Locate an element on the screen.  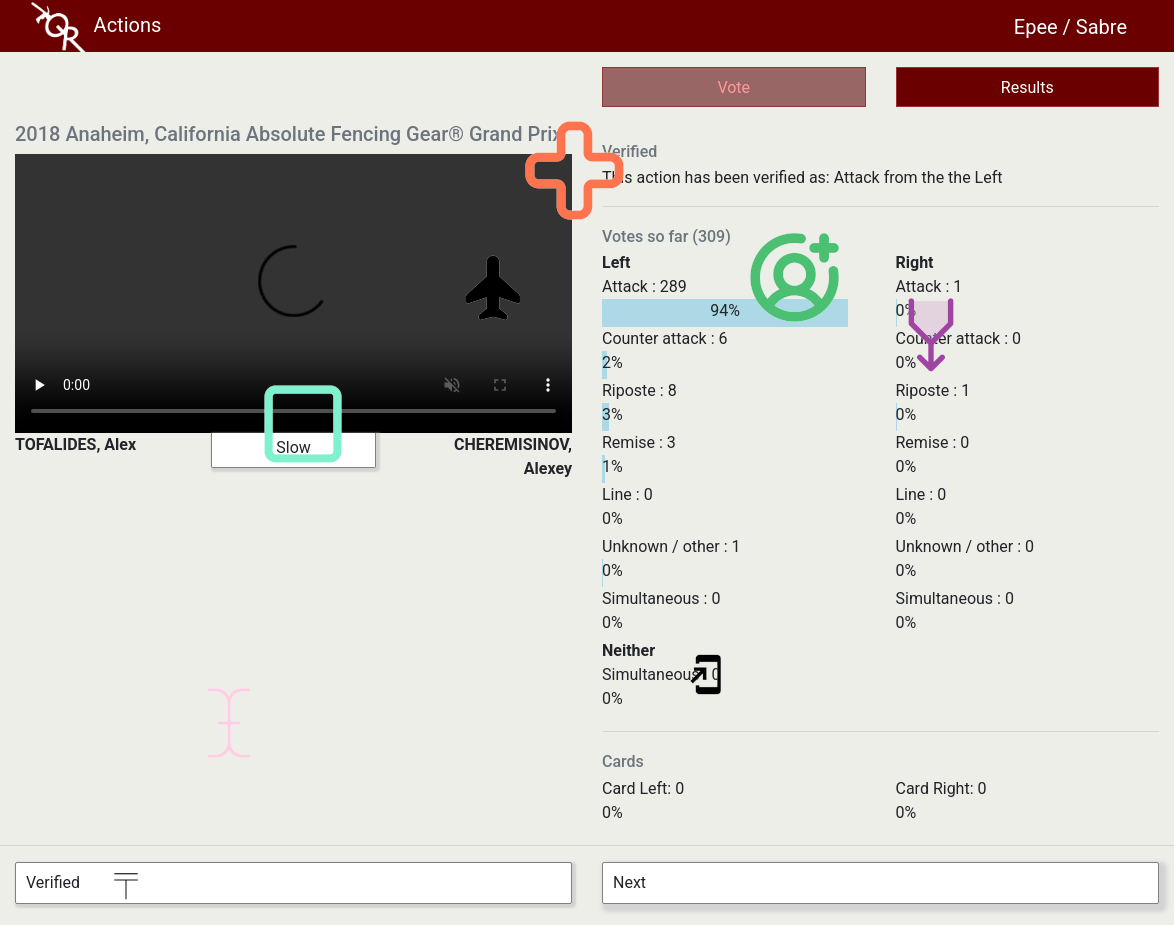
add this page or app to your home screen is located at coordinates (706, 674).